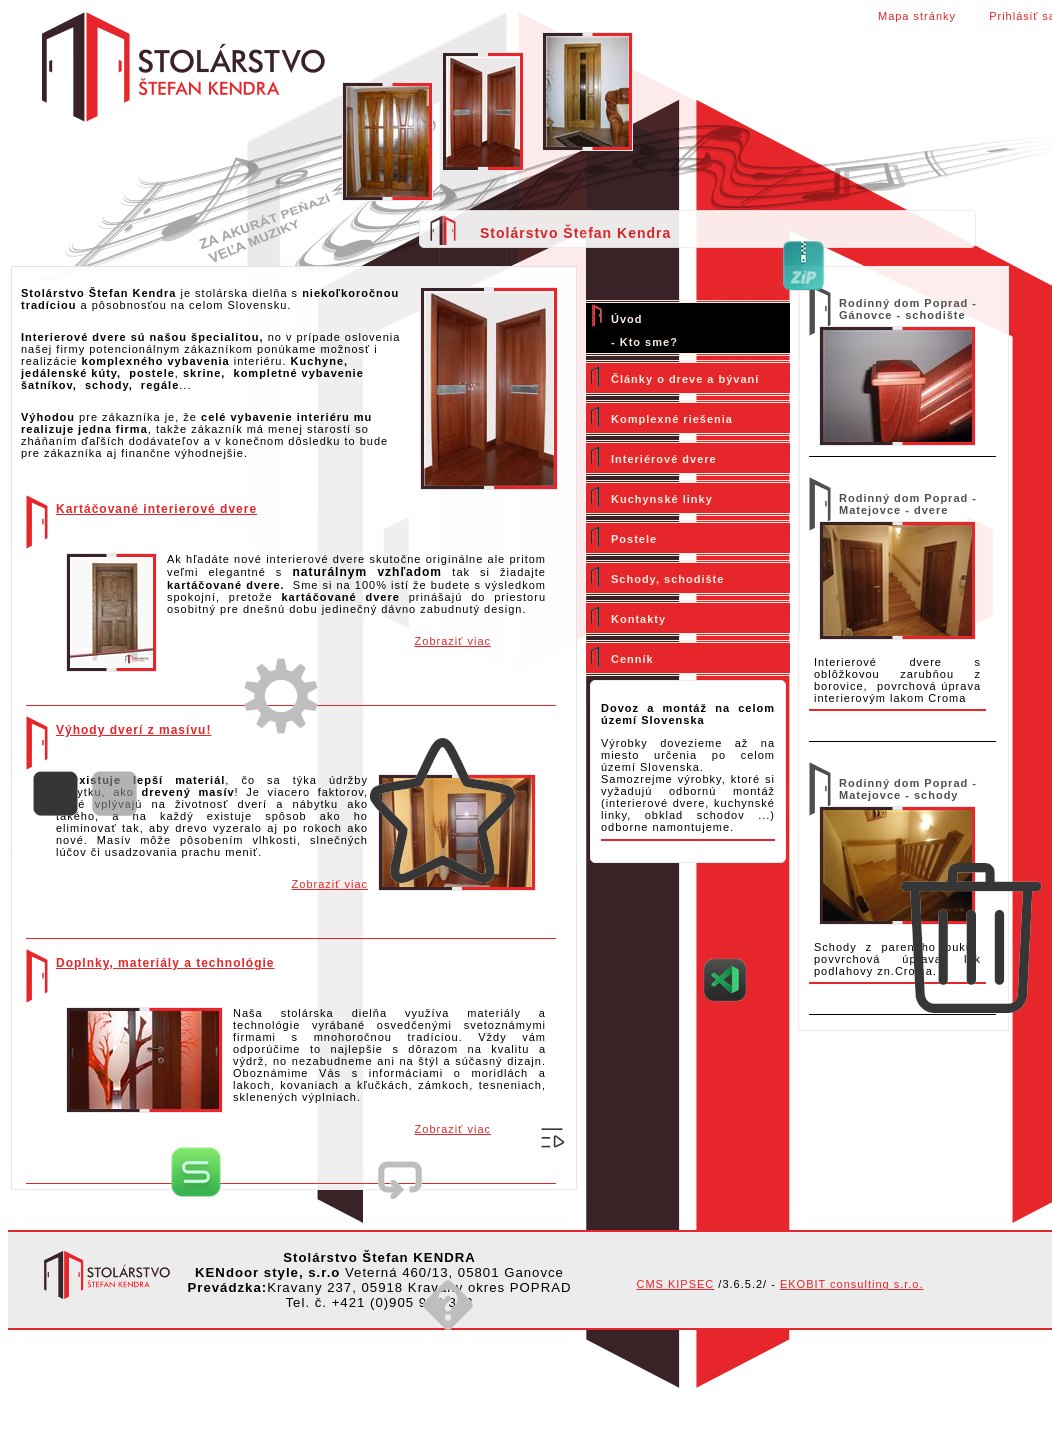 The image size is (1052, 1430). What do you see at coordinates (281, 696) in the screenshot?
I see `access system settings` at bounding box center [281, 696].